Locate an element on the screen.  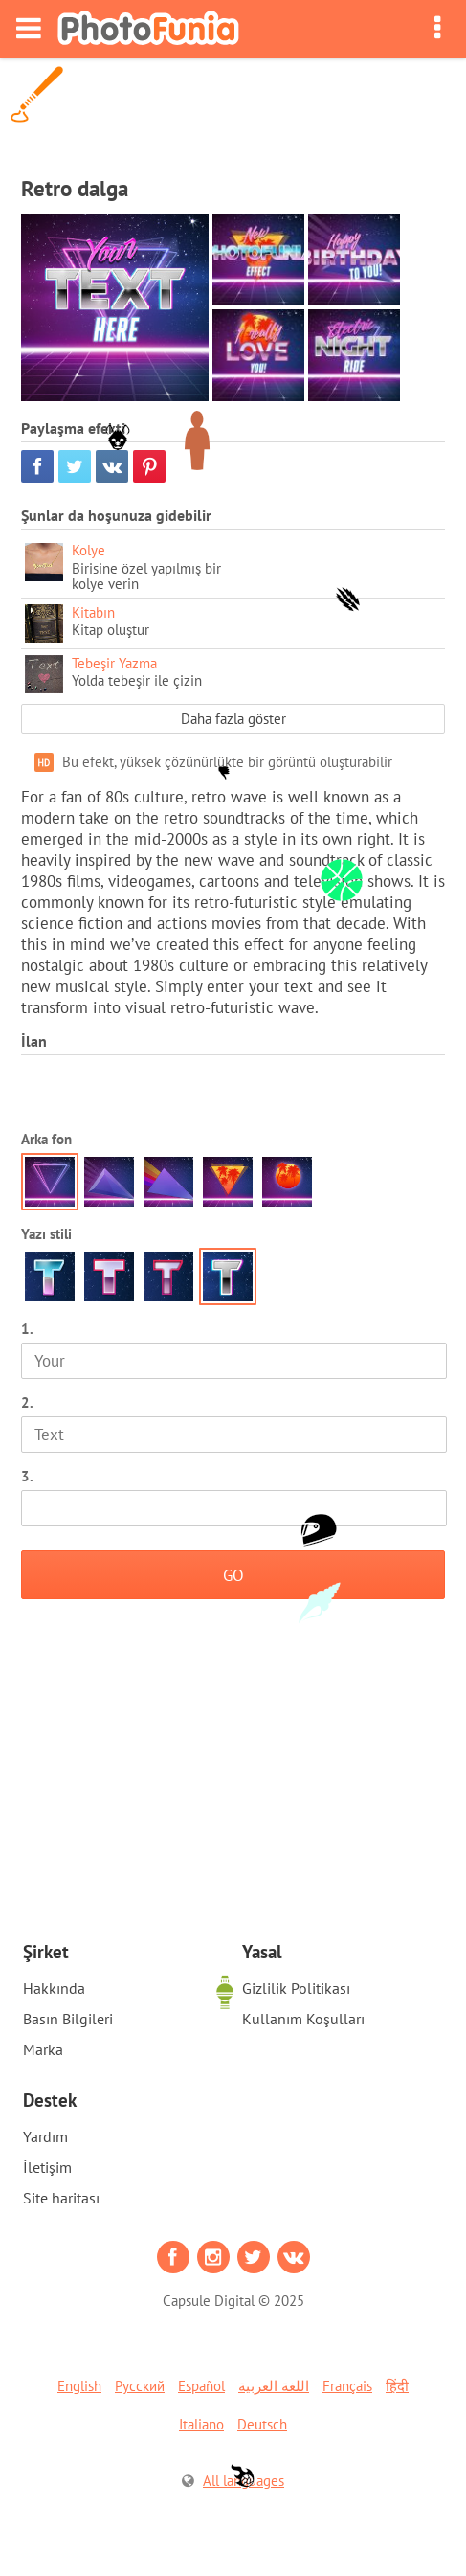
relay baton item in a racing or sports game is located at coordinates (36, 94).